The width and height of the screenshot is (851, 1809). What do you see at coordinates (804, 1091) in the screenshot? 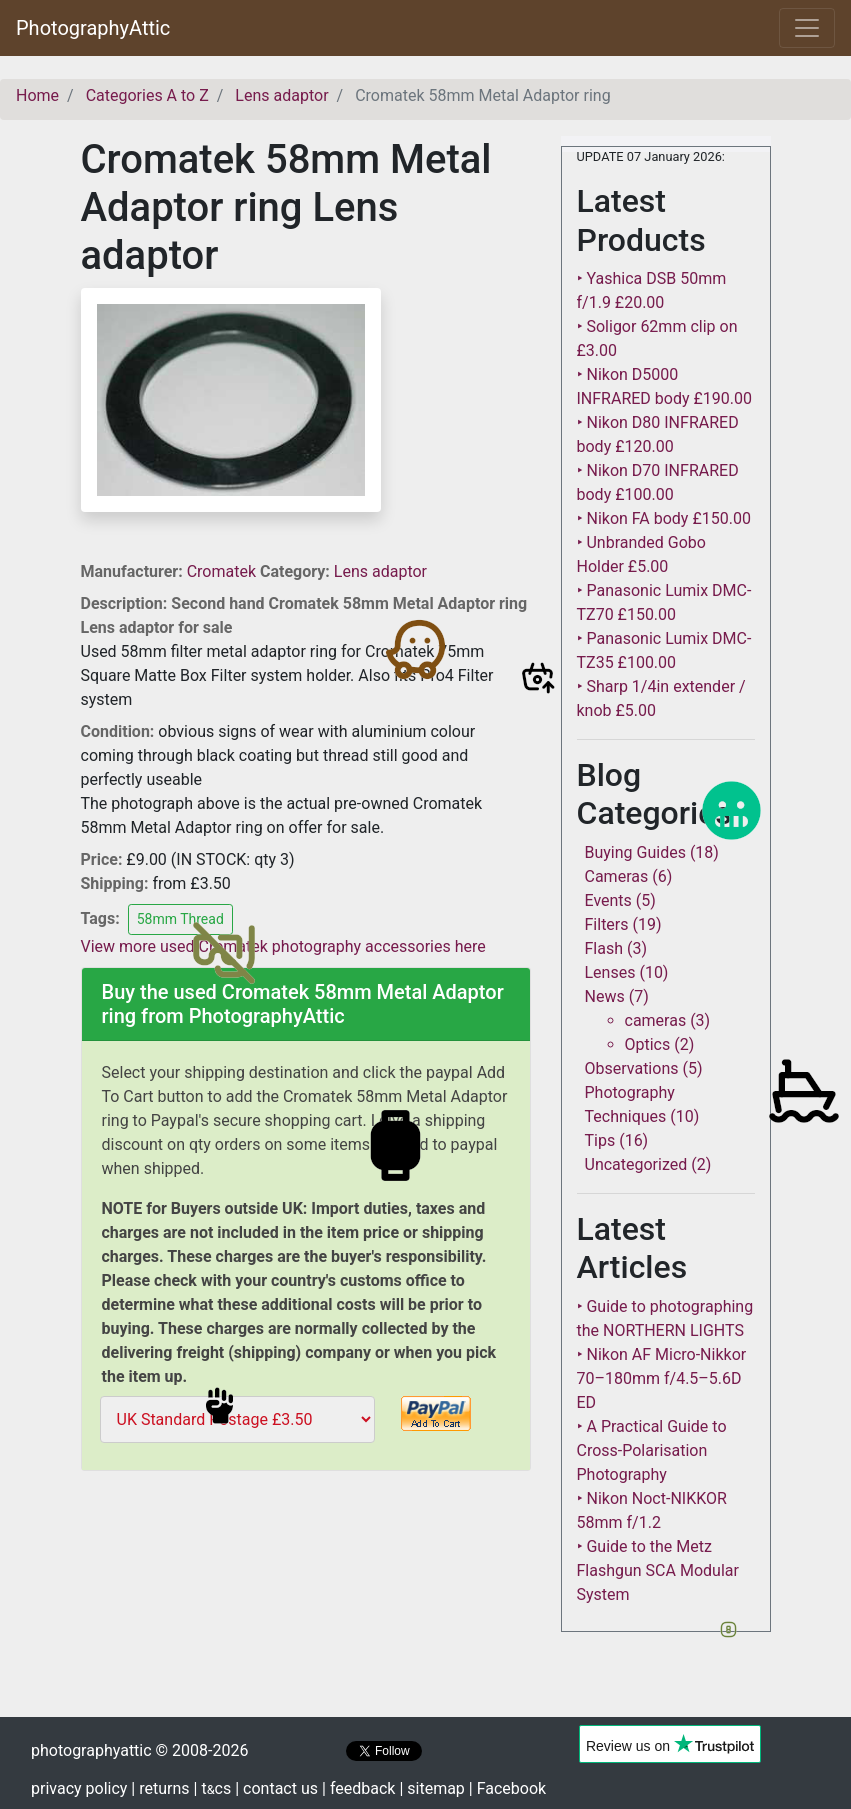
I see `access shipping or delivery options` at bounding box center [804, 1091].